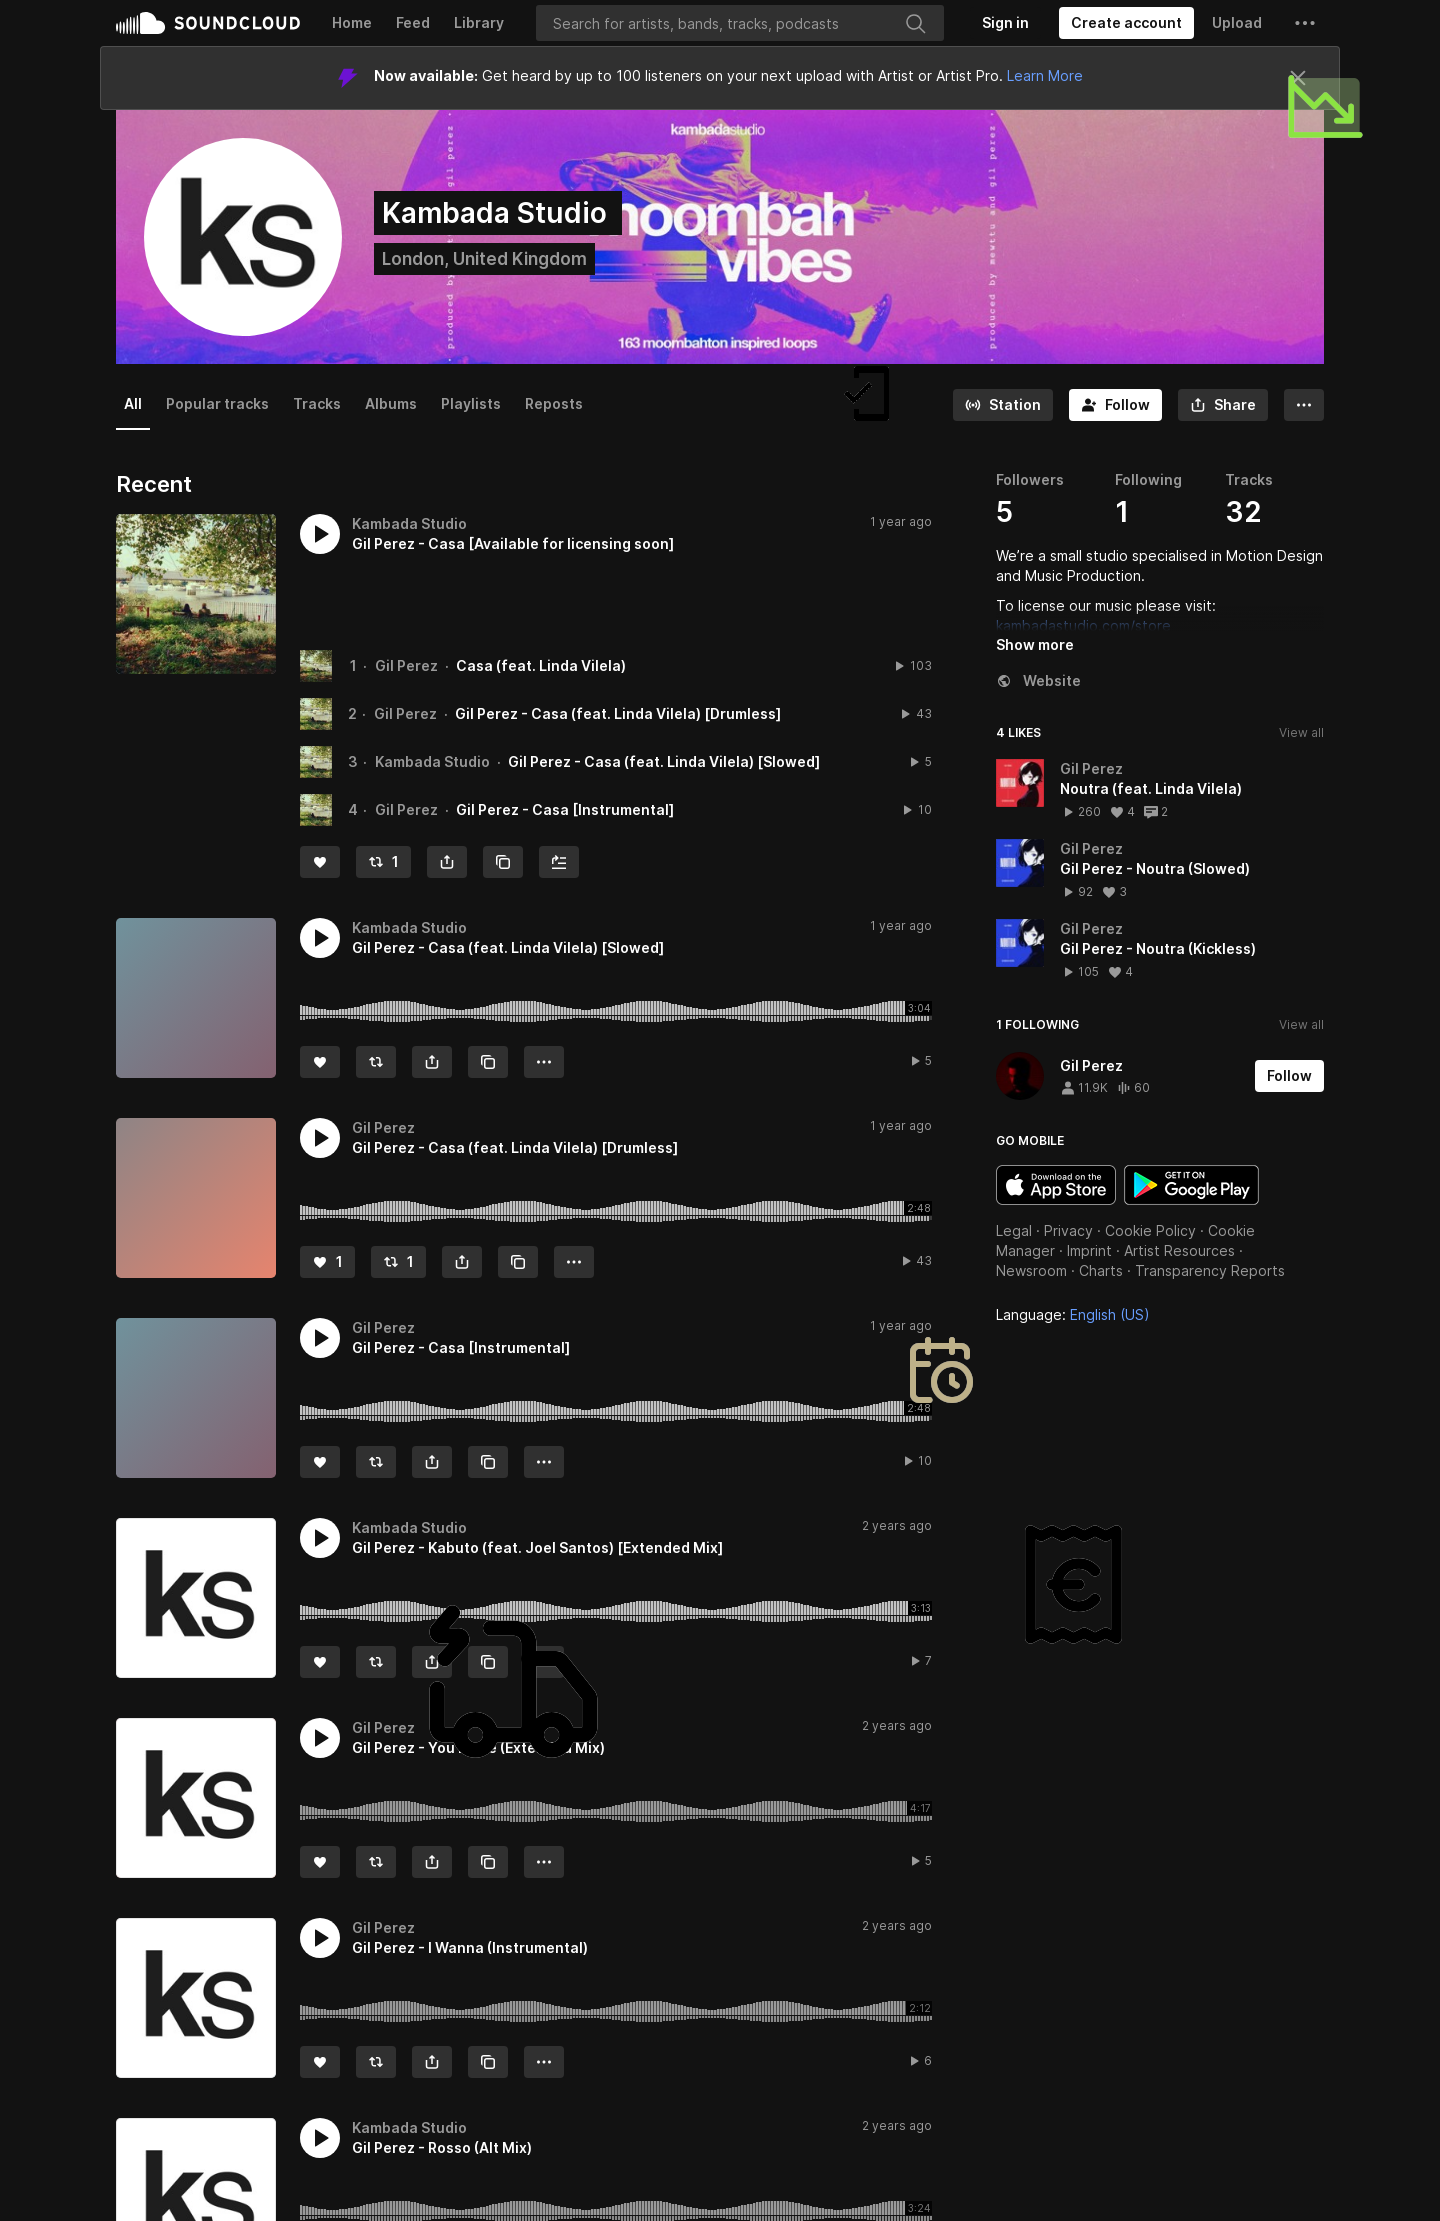  What do you see at coordinates (1073, 1584) in the screenshot?
I see `view euro transaction receipt` at bounding box center [1073, 1584].